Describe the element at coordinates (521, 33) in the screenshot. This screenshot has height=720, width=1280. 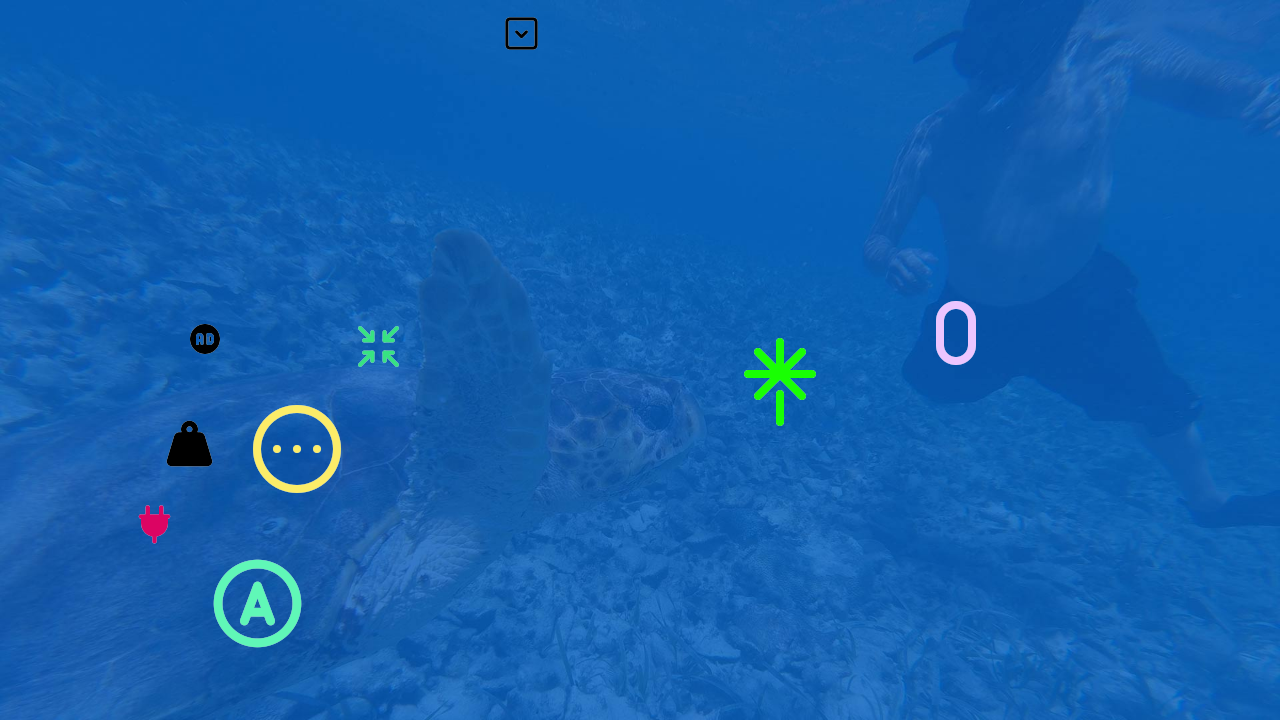
I see `open a dropdown menu` at that location.